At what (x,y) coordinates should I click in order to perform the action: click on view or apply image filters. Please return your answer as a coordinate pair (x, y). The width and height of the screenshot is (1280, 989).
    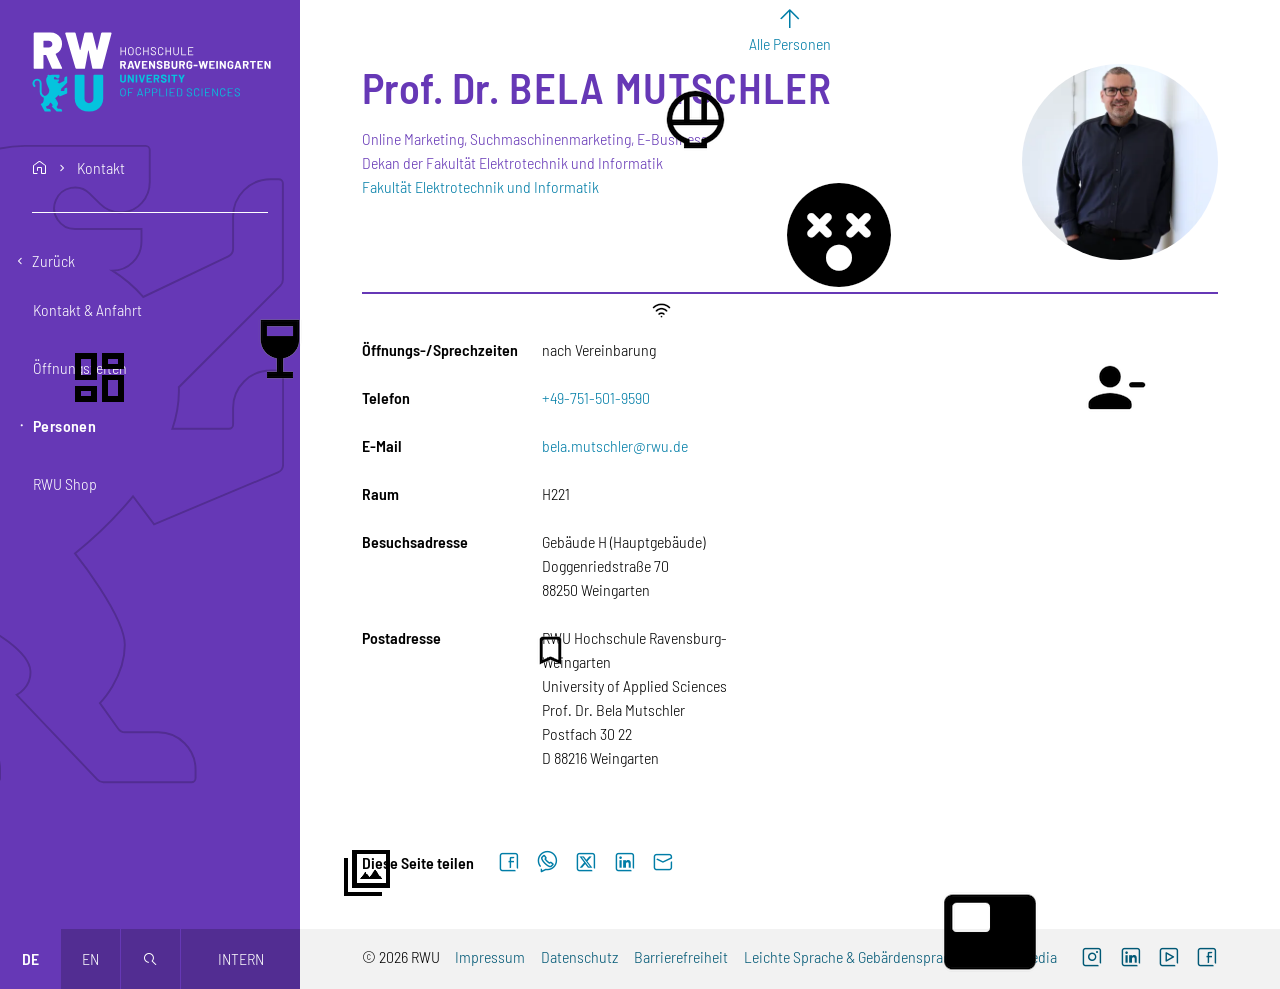
    Looking at the image, I should click on (367, 873).